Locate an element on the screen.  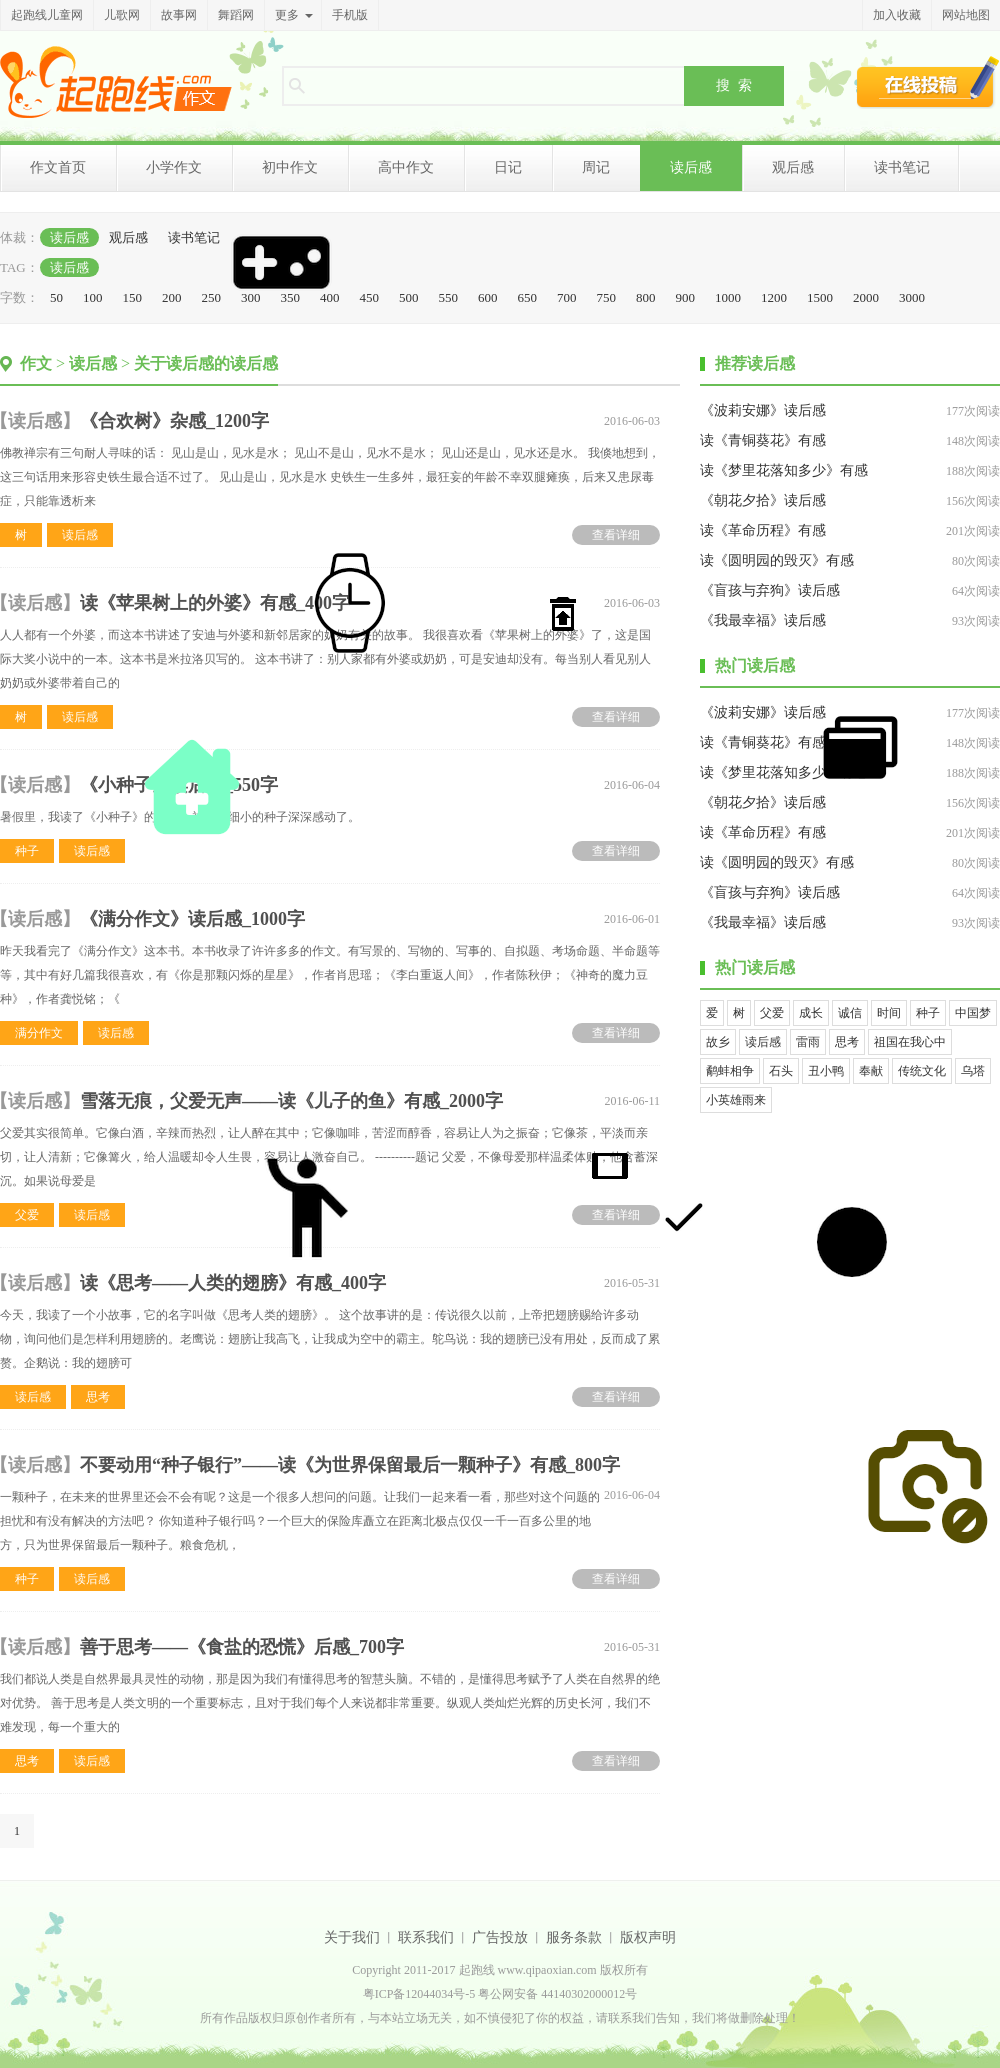
access people or contacts is located at coordinates (307, 1208).